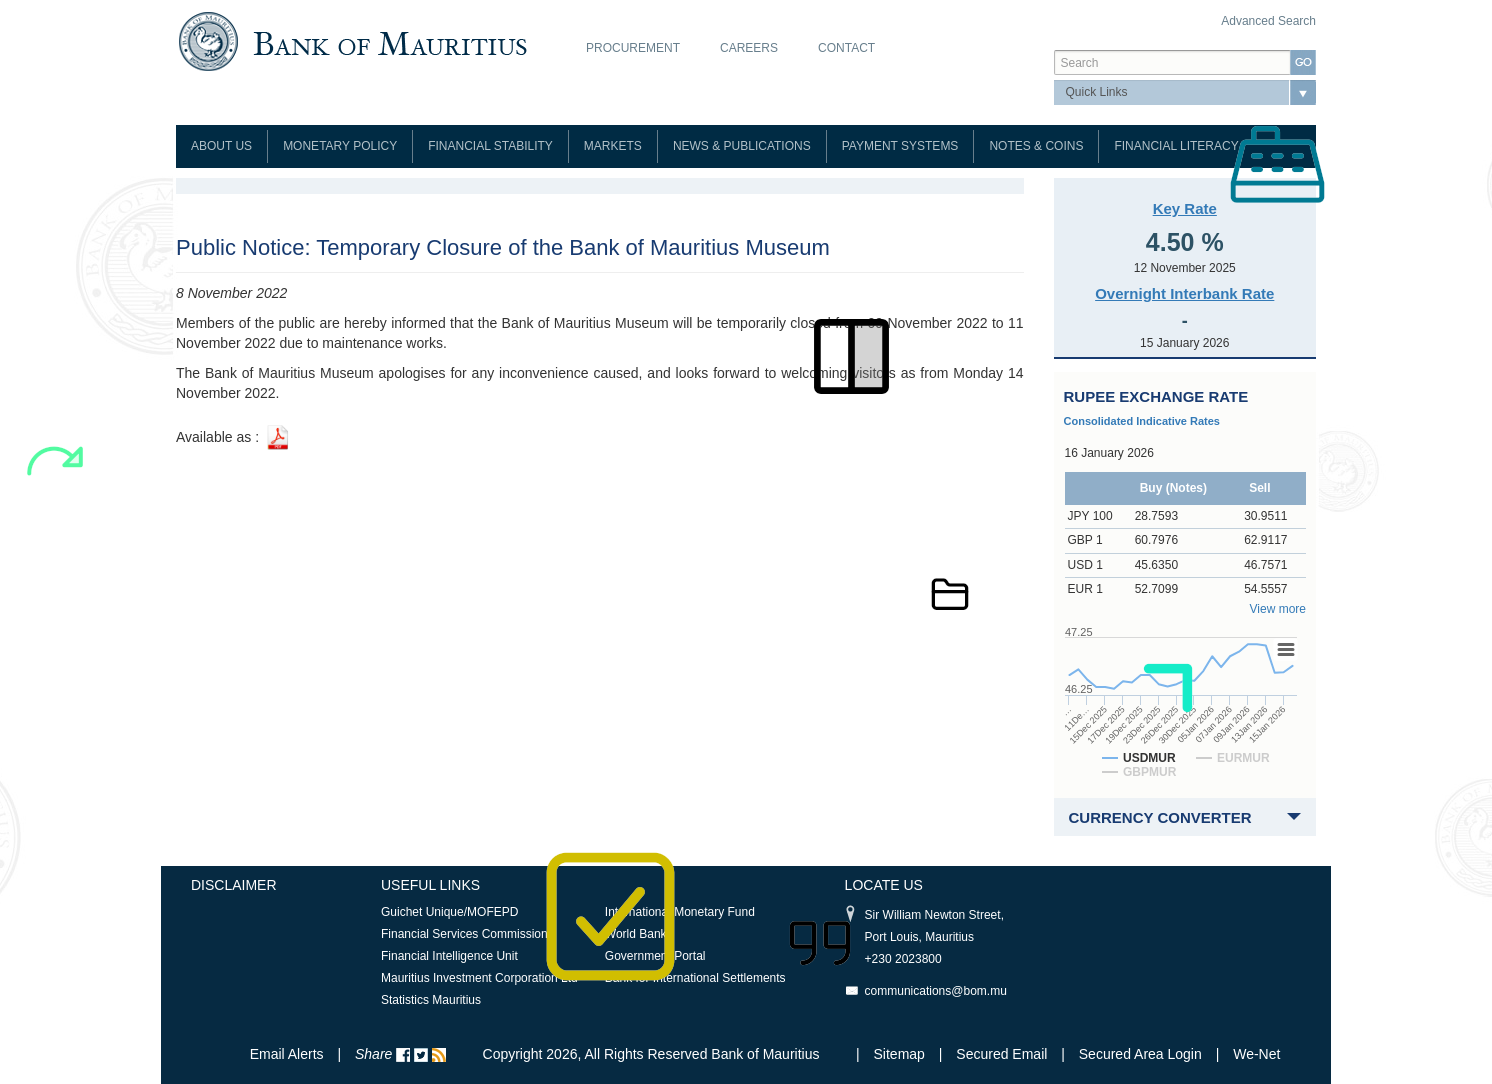 The image size is (1492, 1084). What do you see at coordinates (820, 942) in the screenshot?
I see `insert a block quote` at bounding box center [820, 942].